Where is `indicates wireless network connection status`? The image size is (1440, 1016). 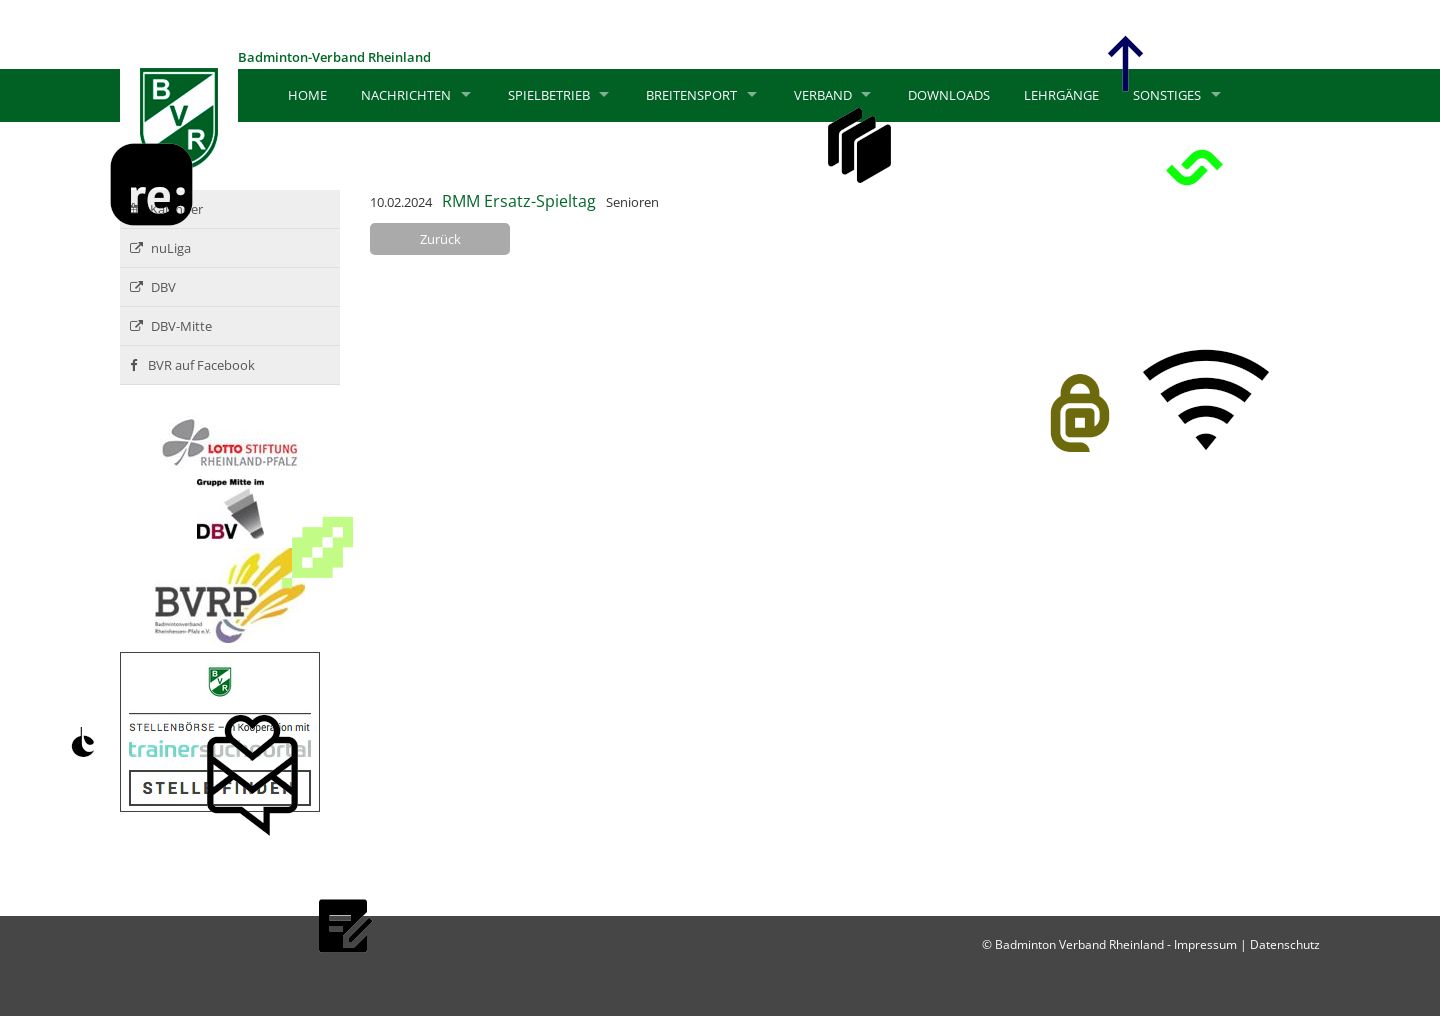 indicates wireless network connection status is located at coordinates (1206, 400).